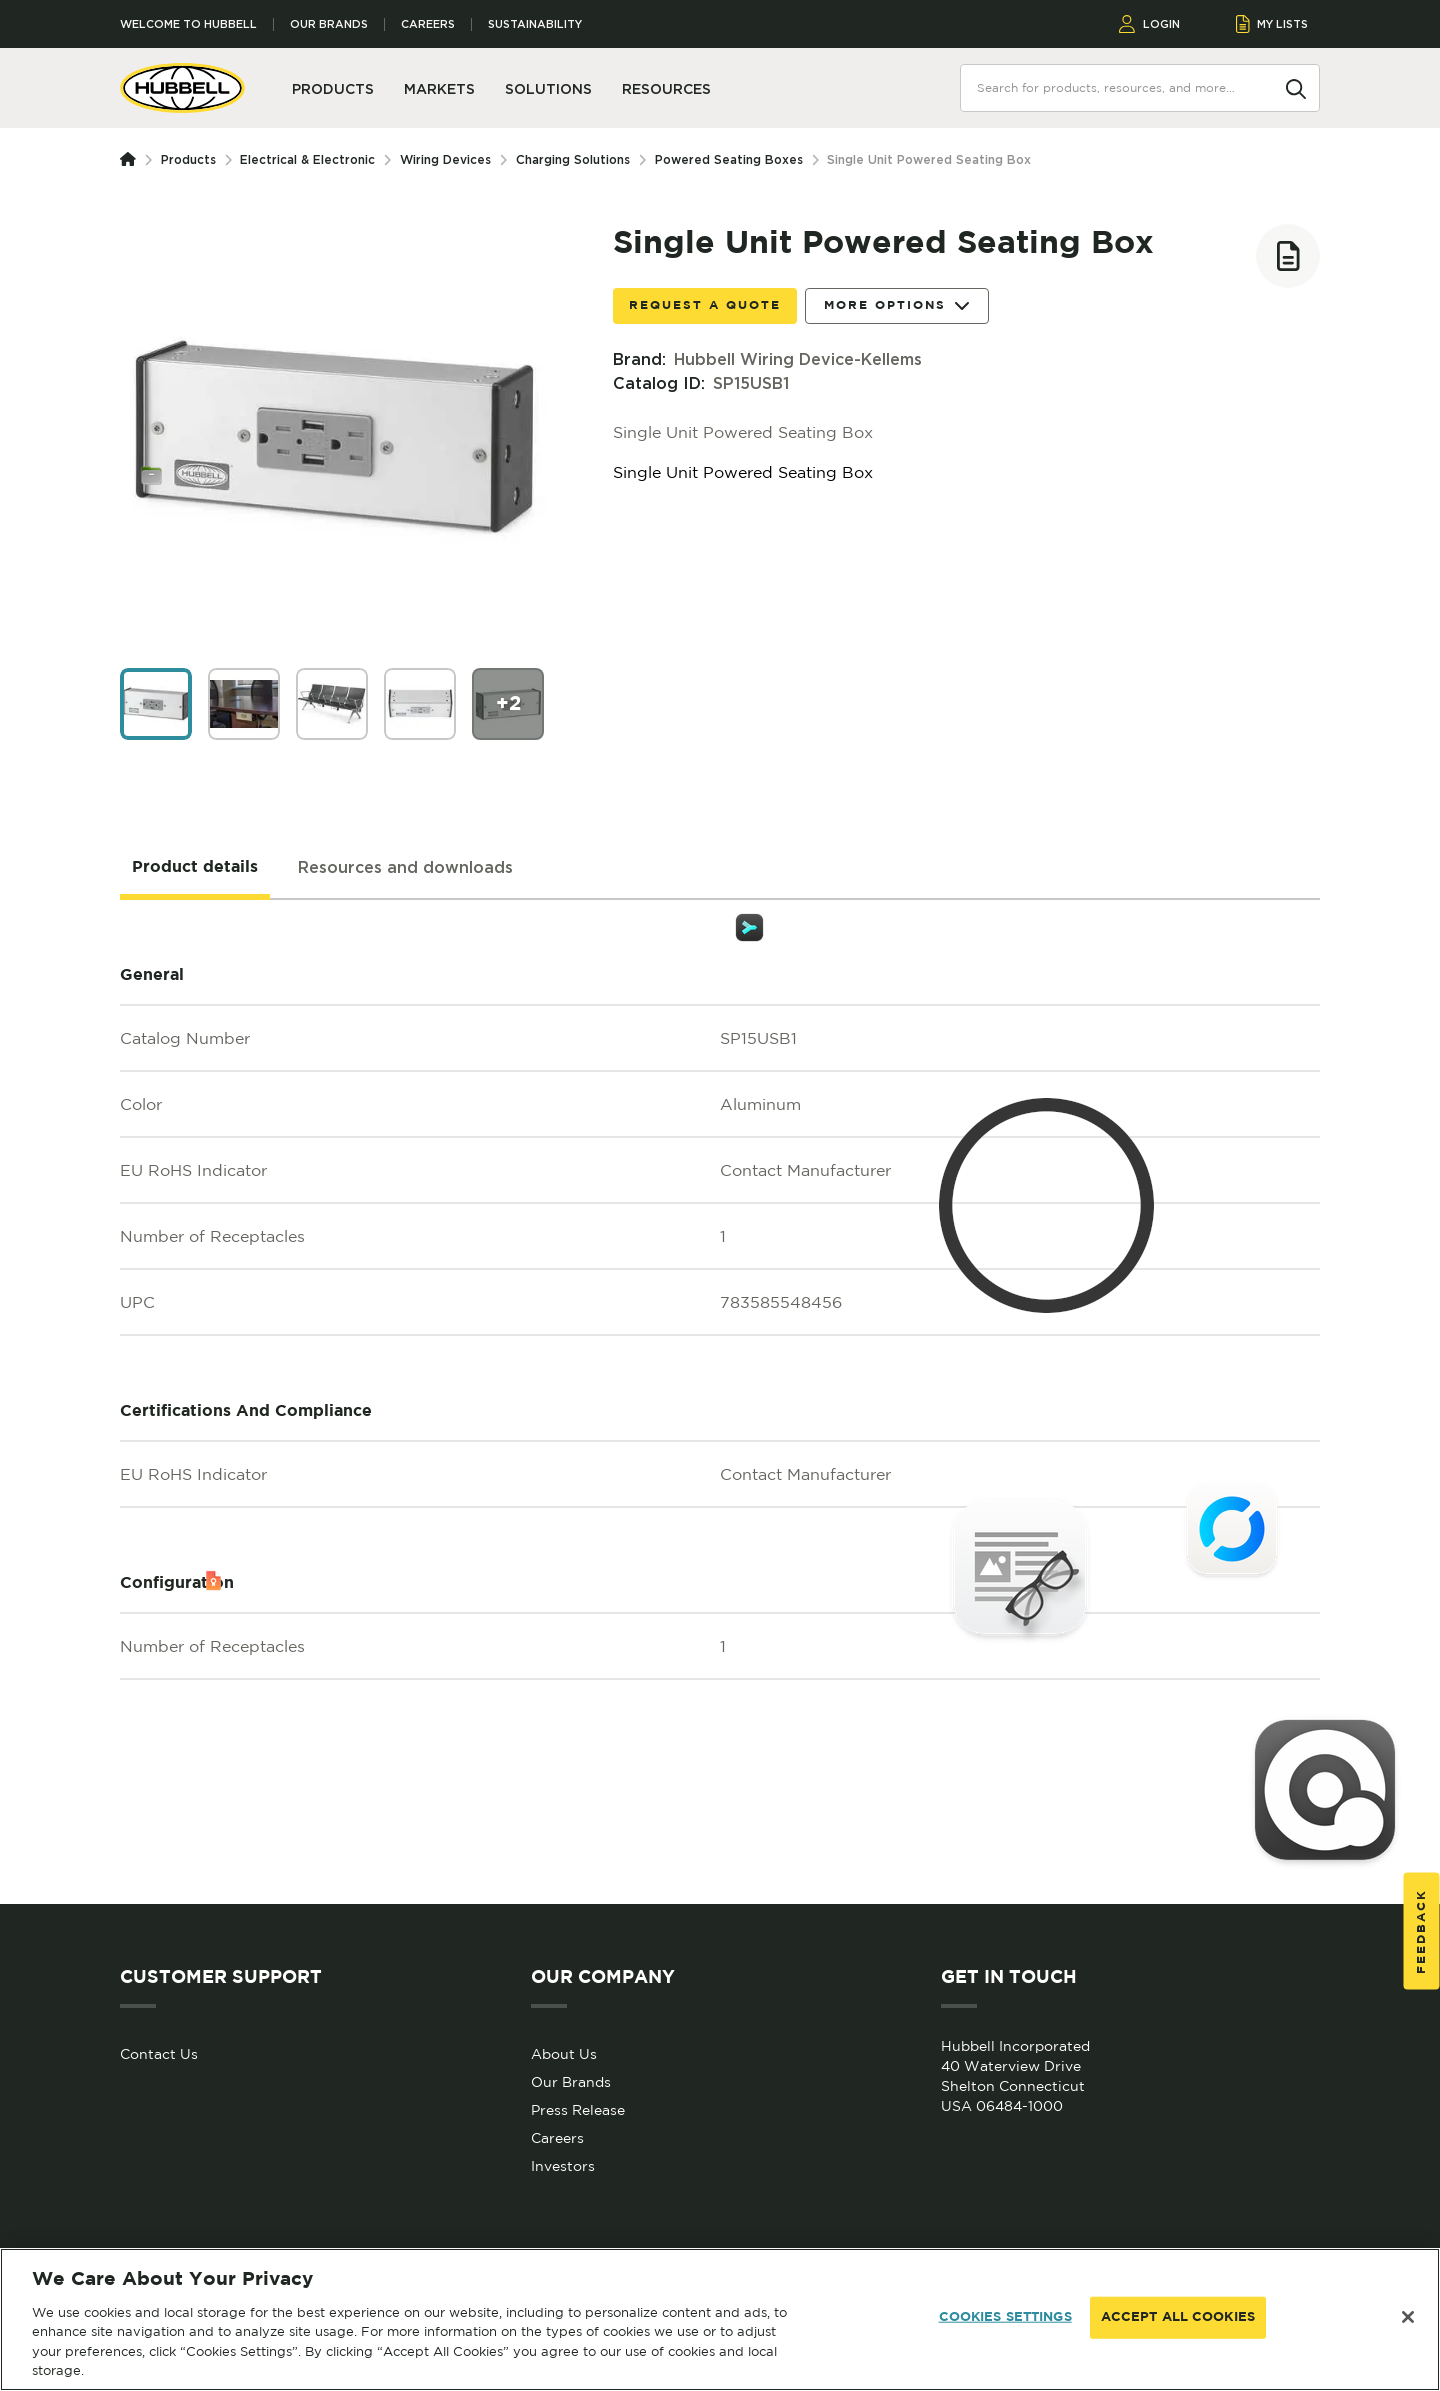  I want to click on indicates fullwidth input mode is active, so click(1046, 1205).